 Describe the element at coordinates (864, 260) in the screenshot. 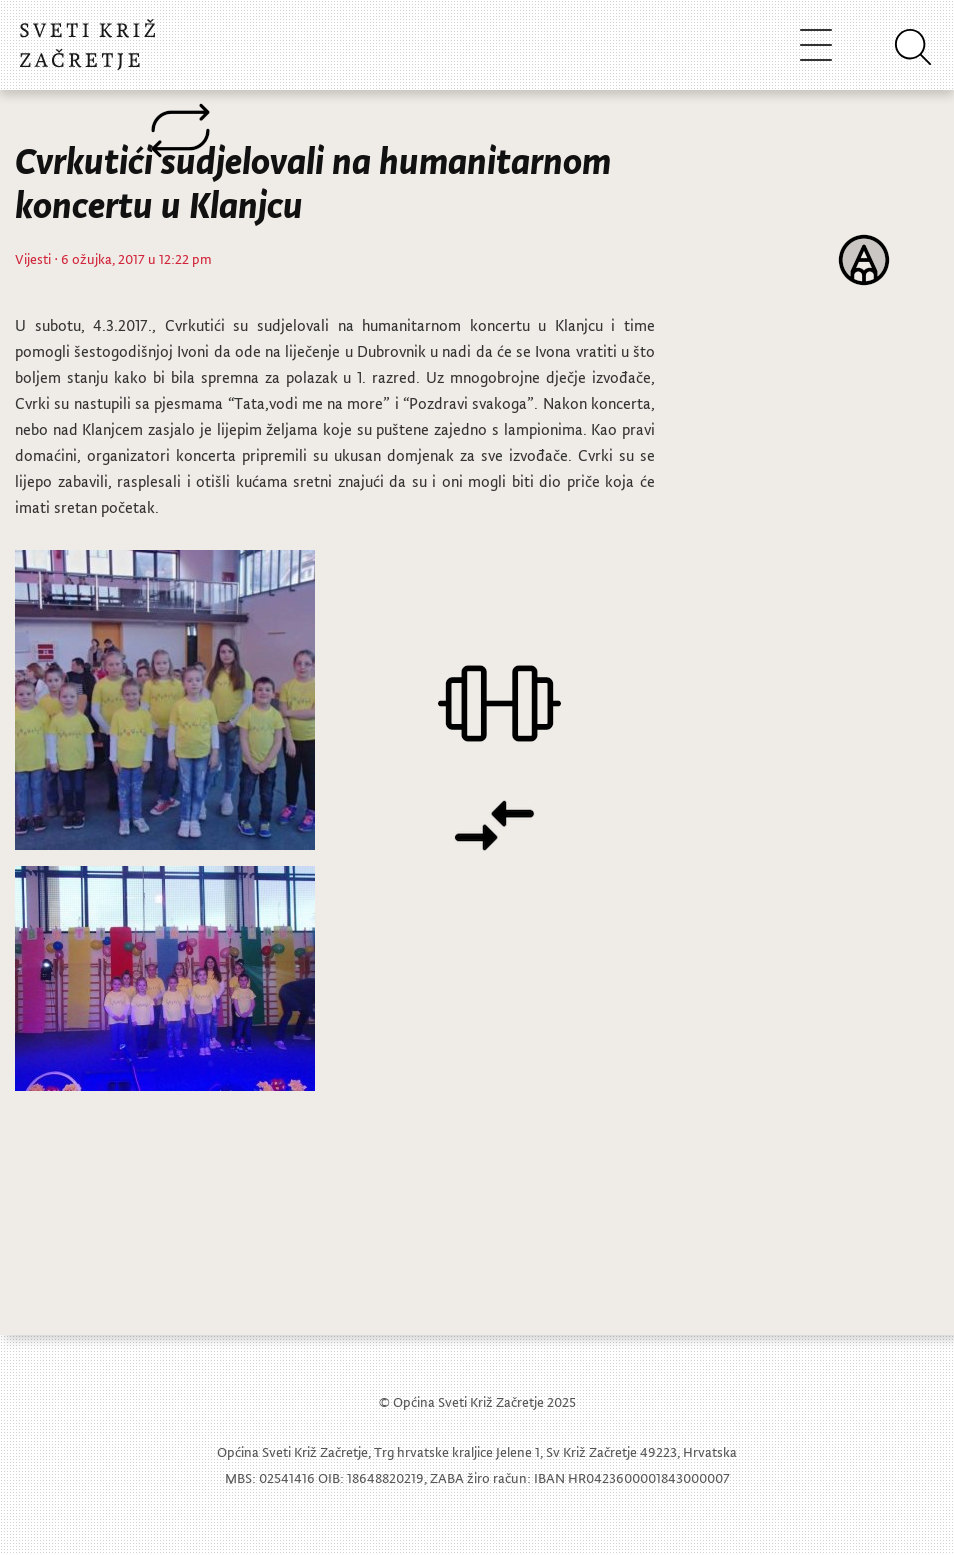

I see `edit or modify content` at that location.